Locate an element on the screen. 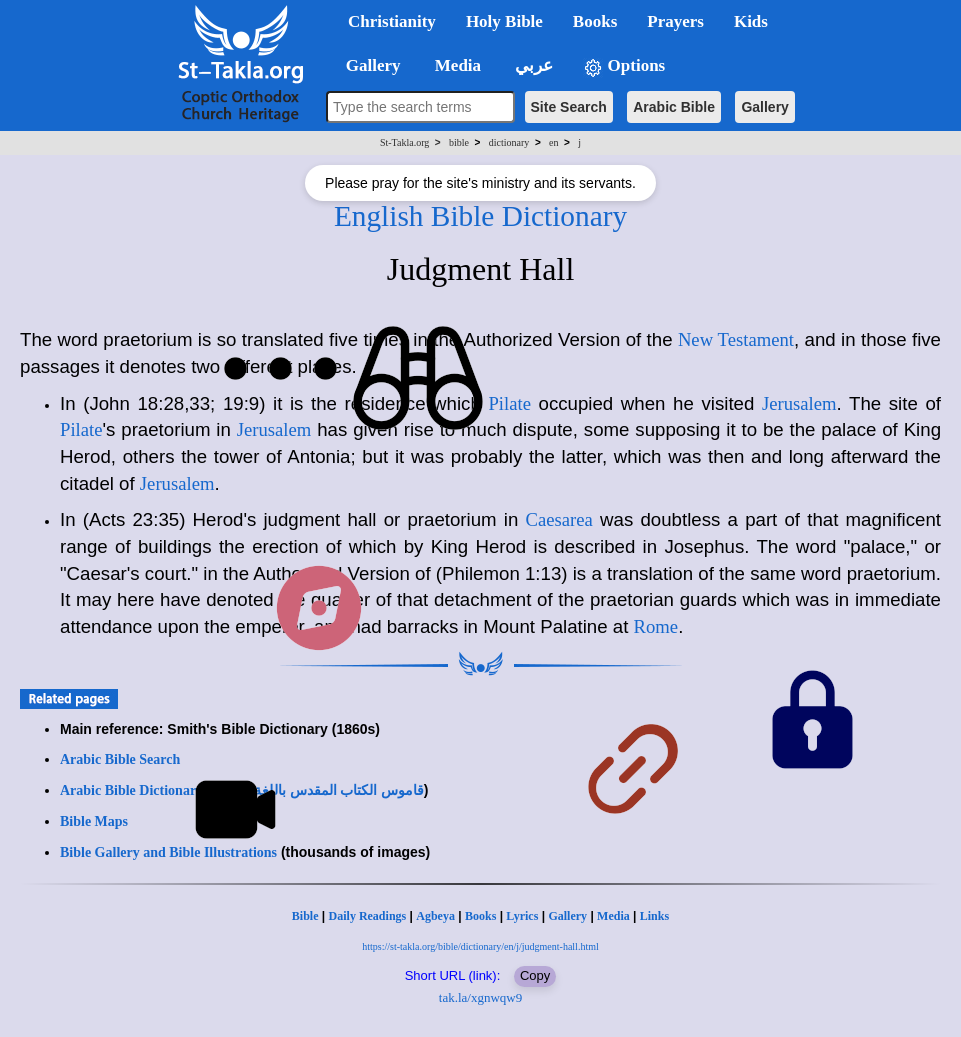 This screenshot has height=1037, width=961. start a video call is located at coordinates (235, 809).